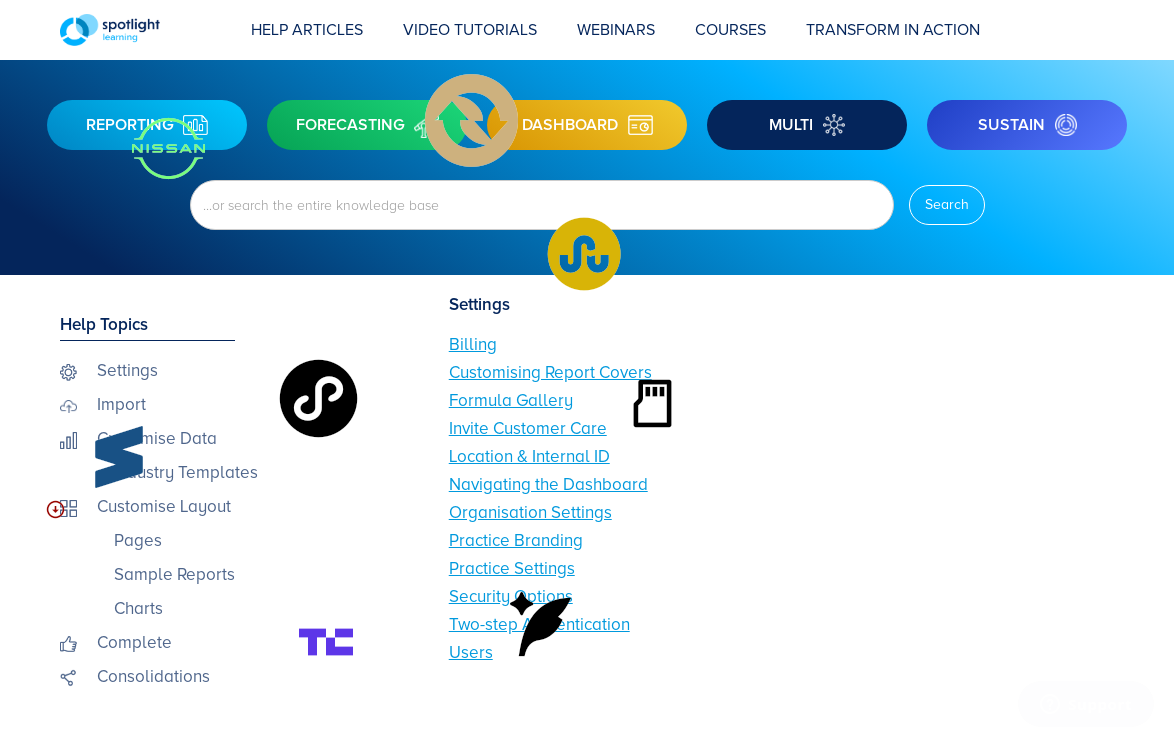  I want to click on open sublime text editor, so click(119, 457).